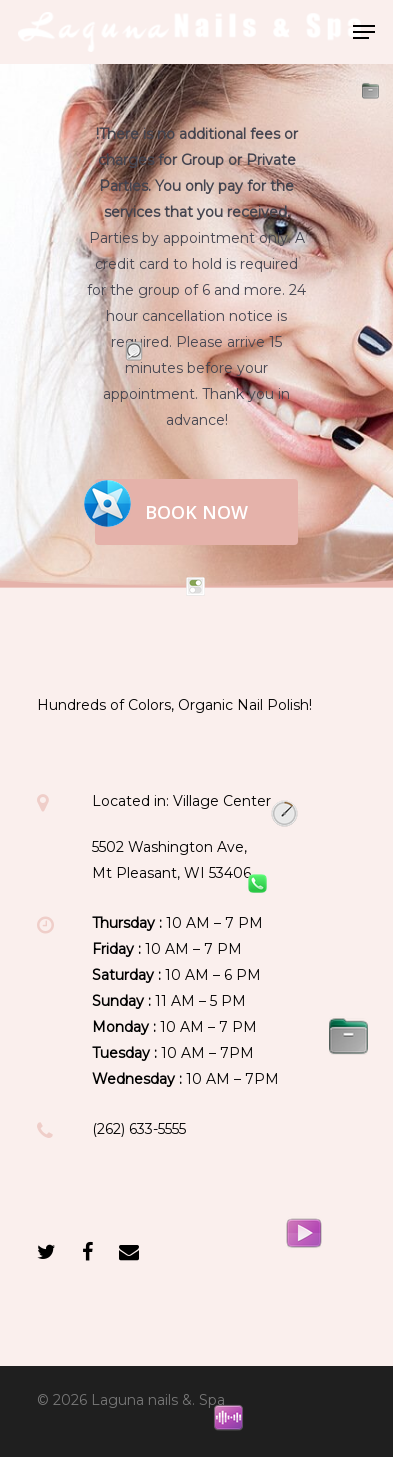 The width and height of the screenshot is (393, 1457). What do you see at coordinates (134, 351) in the screenshot?
I see `open disk management utility` at bounding box center [134, 351].